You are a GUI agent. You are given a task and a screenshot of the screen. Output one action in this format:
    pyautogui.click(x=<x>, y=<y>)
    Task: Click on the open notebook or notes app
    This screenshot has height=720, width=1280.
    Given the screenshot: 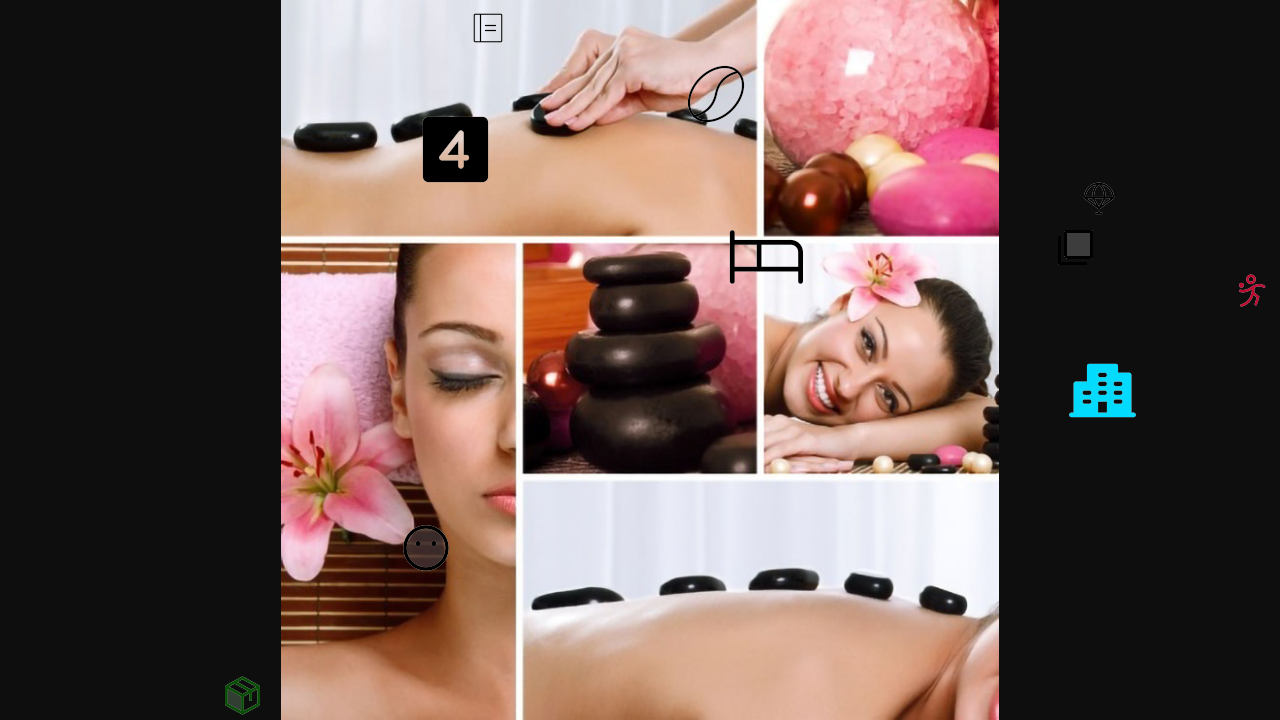 What is the action you would take?
    pyautogui.click(x=488, y=28)
    